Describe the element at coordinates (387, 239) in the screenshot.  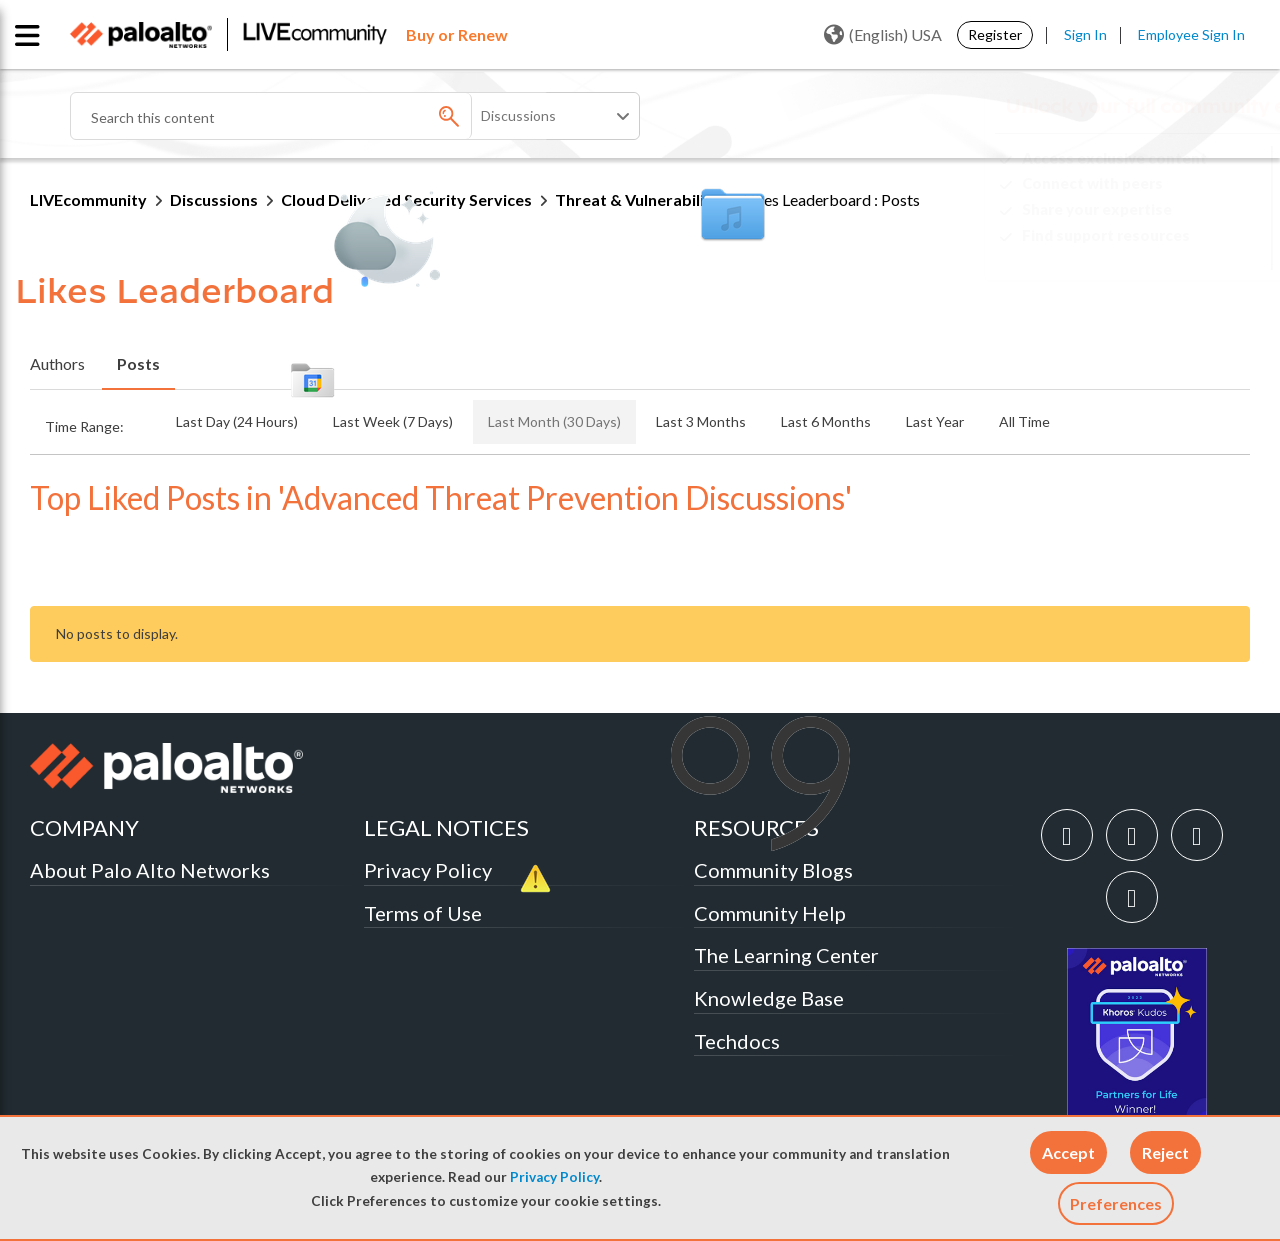
I see `indicates scattered showers at night` at that location.